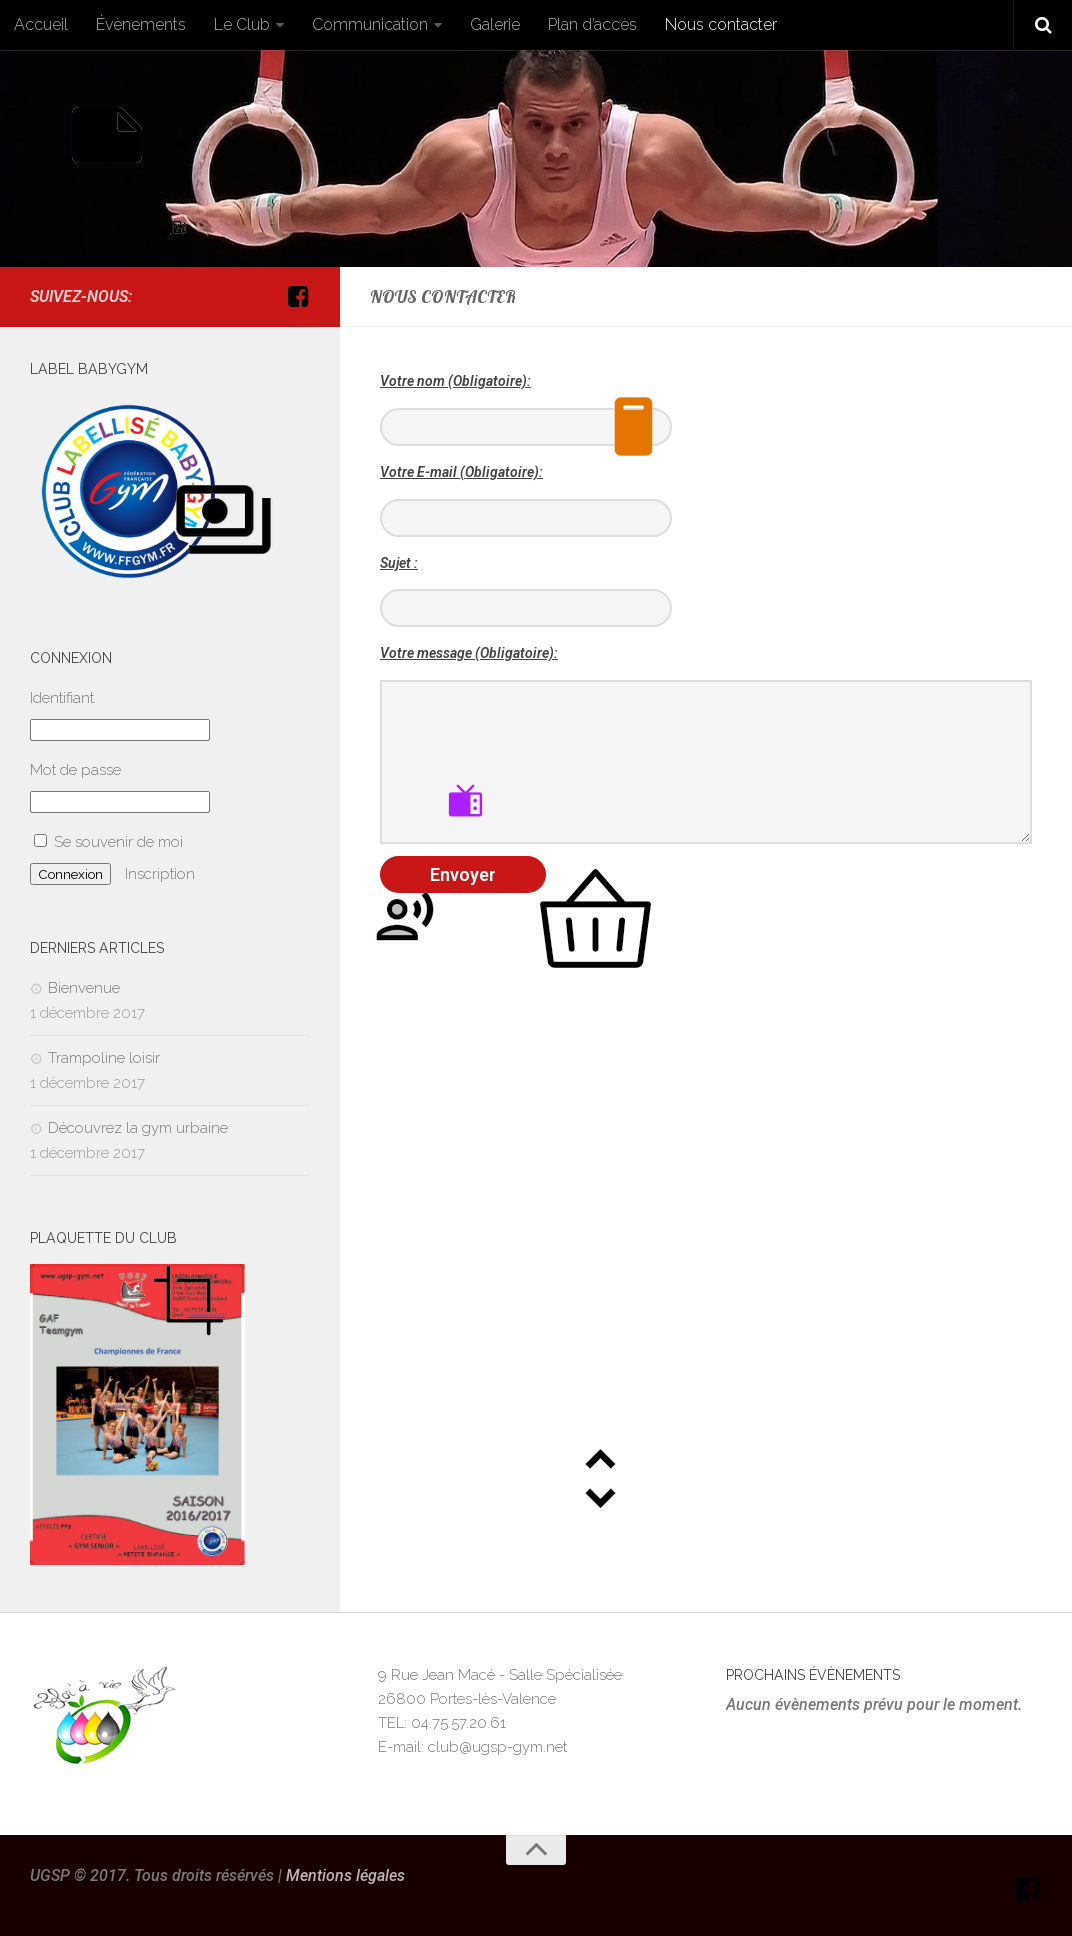 The height and width of the screenshot is (1936, 1072). I want to click on text-to-speech or voice output enabled, so click(405, 917).